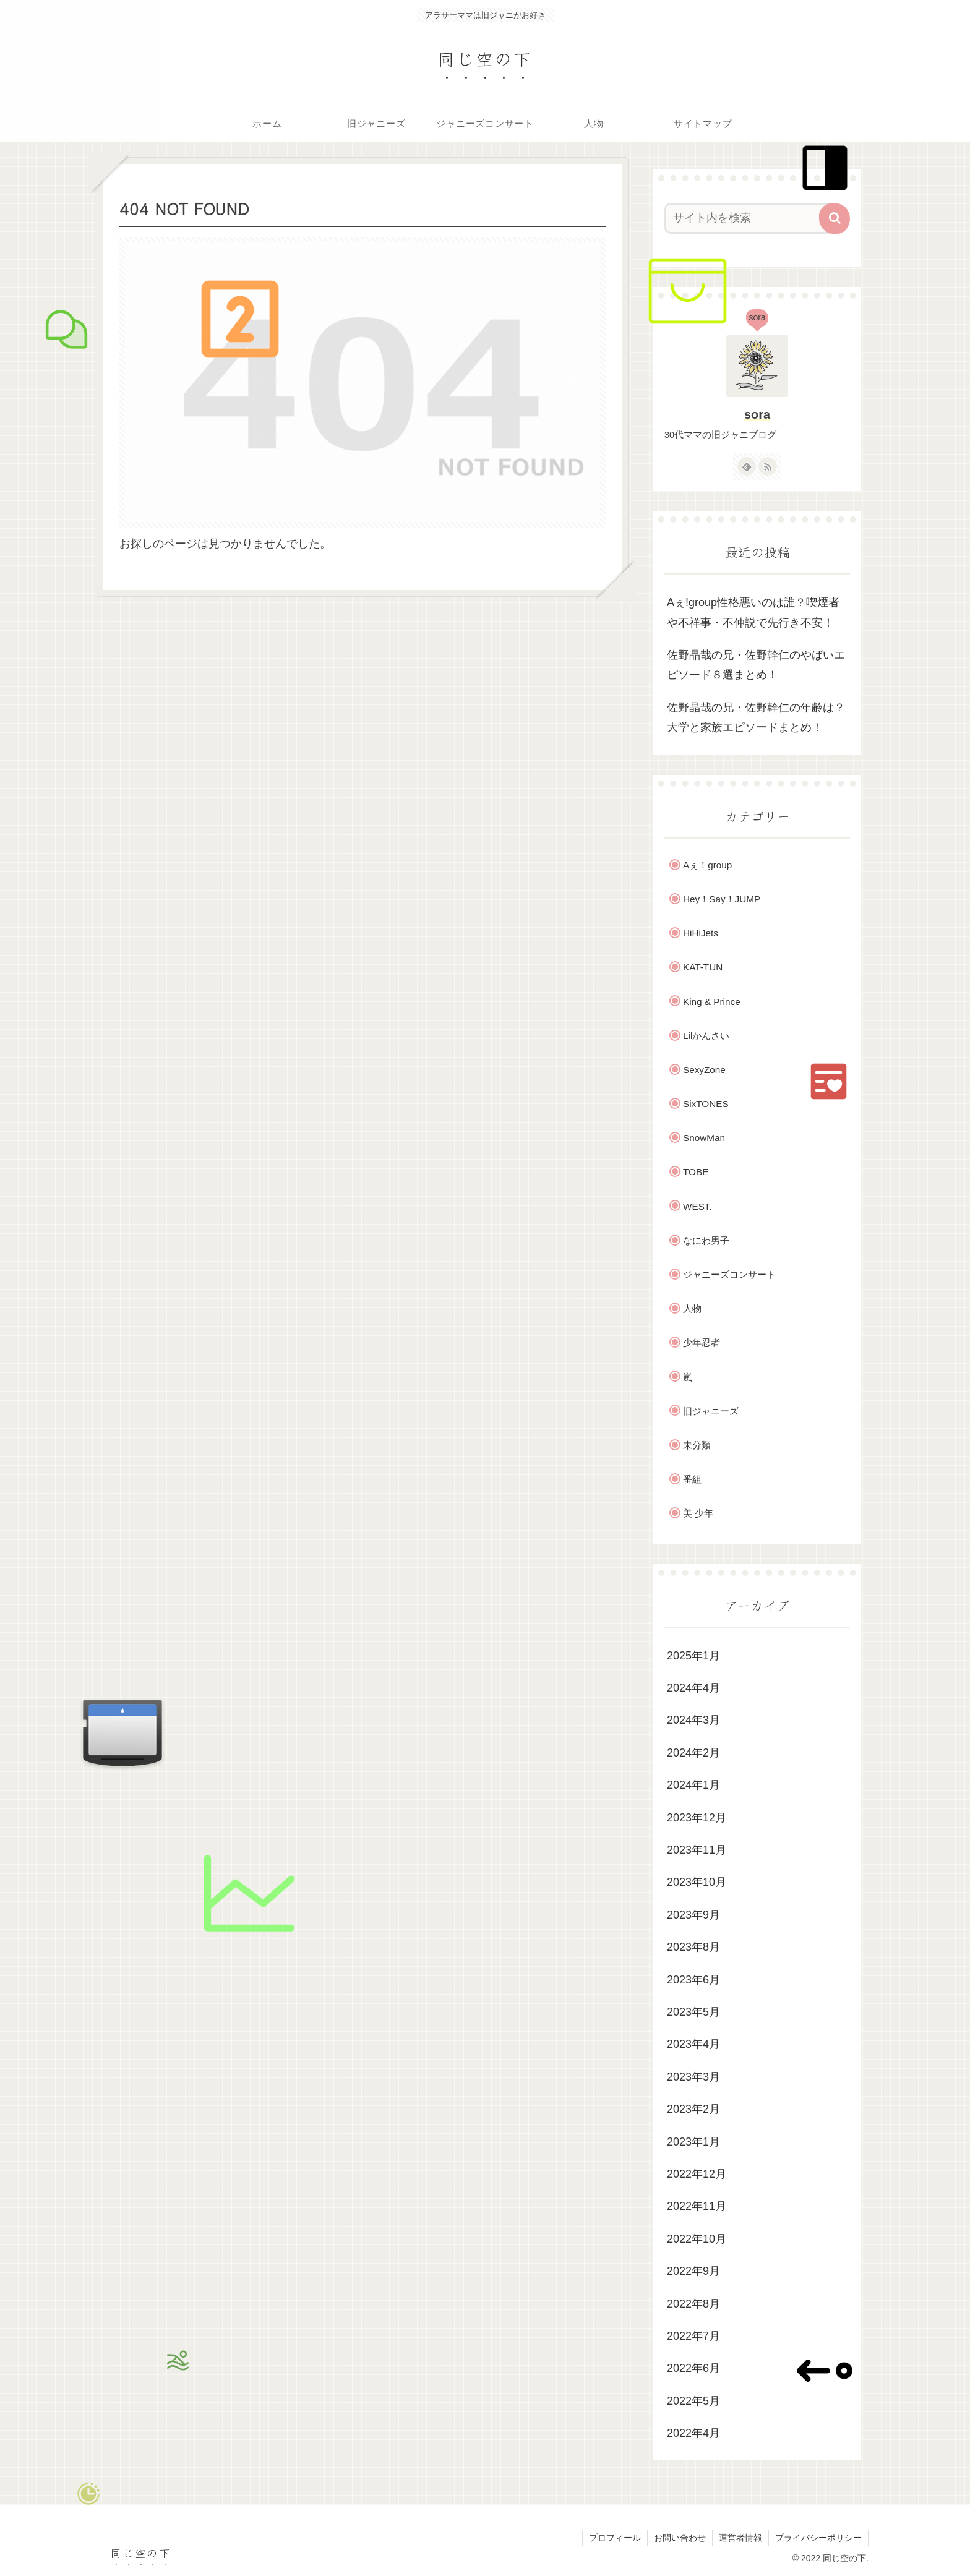 The image size is (970, 2576). What do you see at coordinates (240, 319) in the screenshot?
I see `indicates step two in a numbered sequence` at bounding box center [240, 319].